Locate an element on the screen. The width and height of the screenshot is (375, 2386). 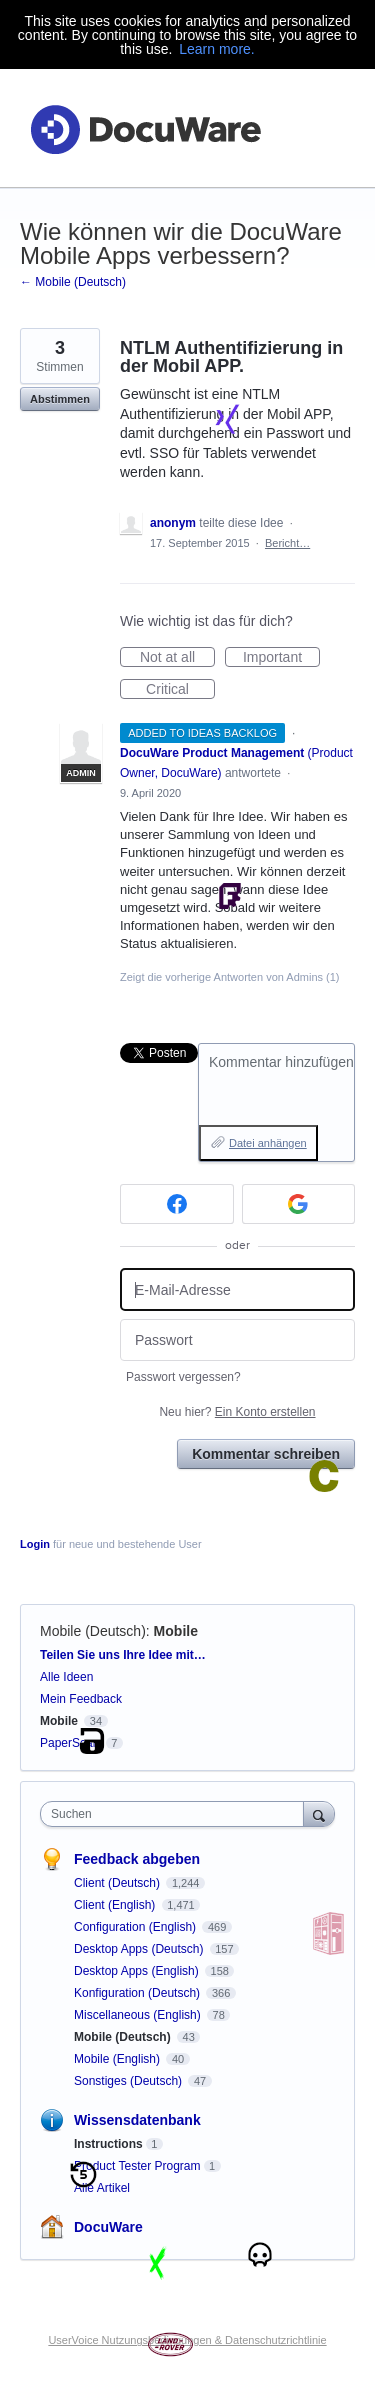
skip back 5 seconds in media playback is located at coordinates (83, 2174).